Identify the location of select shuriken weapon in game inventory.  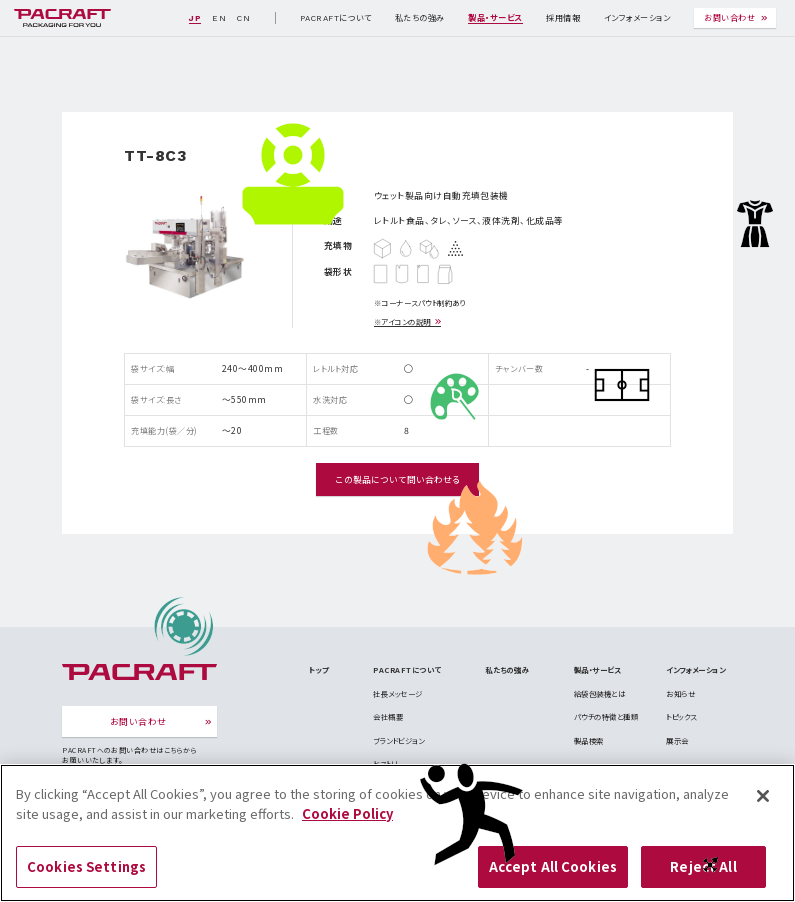
(710, 864).